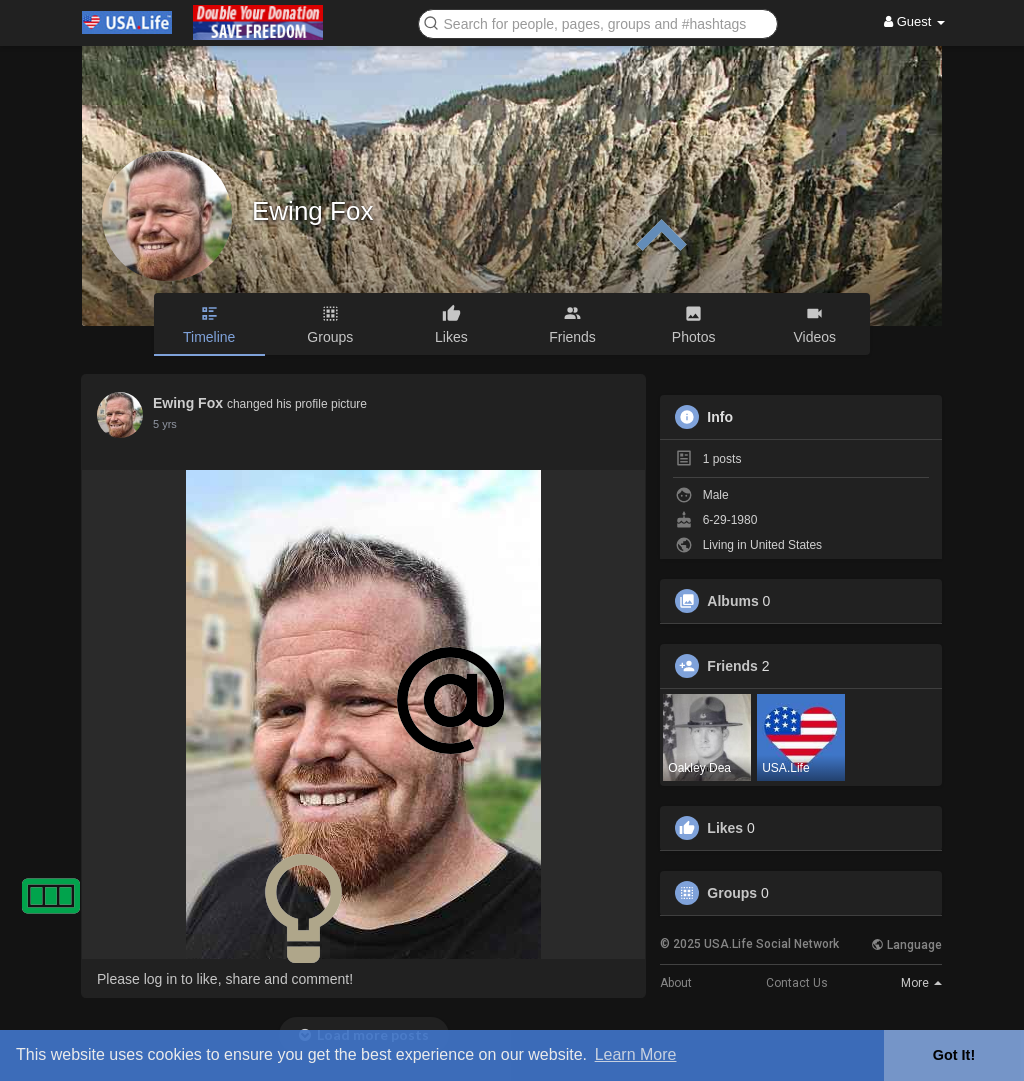 This screenshot has height=1081, width=1024. Describe the element at coordinates (51, 896) in the screenshot. I see `indicates full battery charge` at that location.